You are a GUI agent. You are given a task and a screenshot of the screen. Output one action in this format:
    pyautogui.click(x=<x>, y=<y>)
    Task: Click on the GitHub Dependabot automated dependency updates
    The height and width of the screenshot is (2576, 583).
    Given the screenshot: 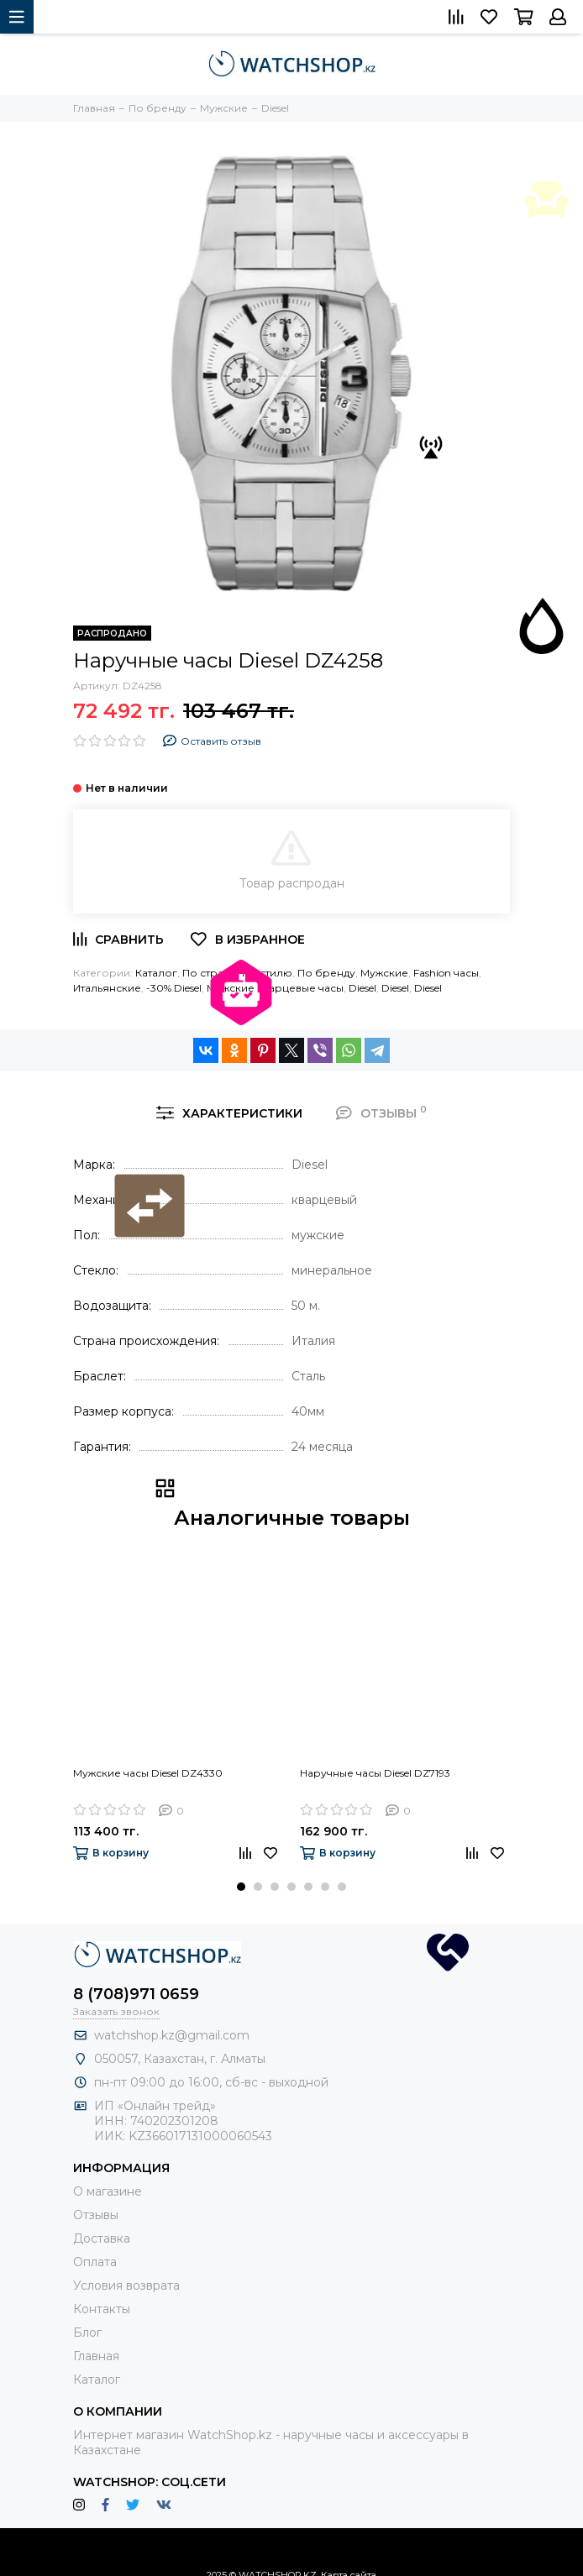 What is the action you would take?
    pyautogui.click(x=241, y=992)
    